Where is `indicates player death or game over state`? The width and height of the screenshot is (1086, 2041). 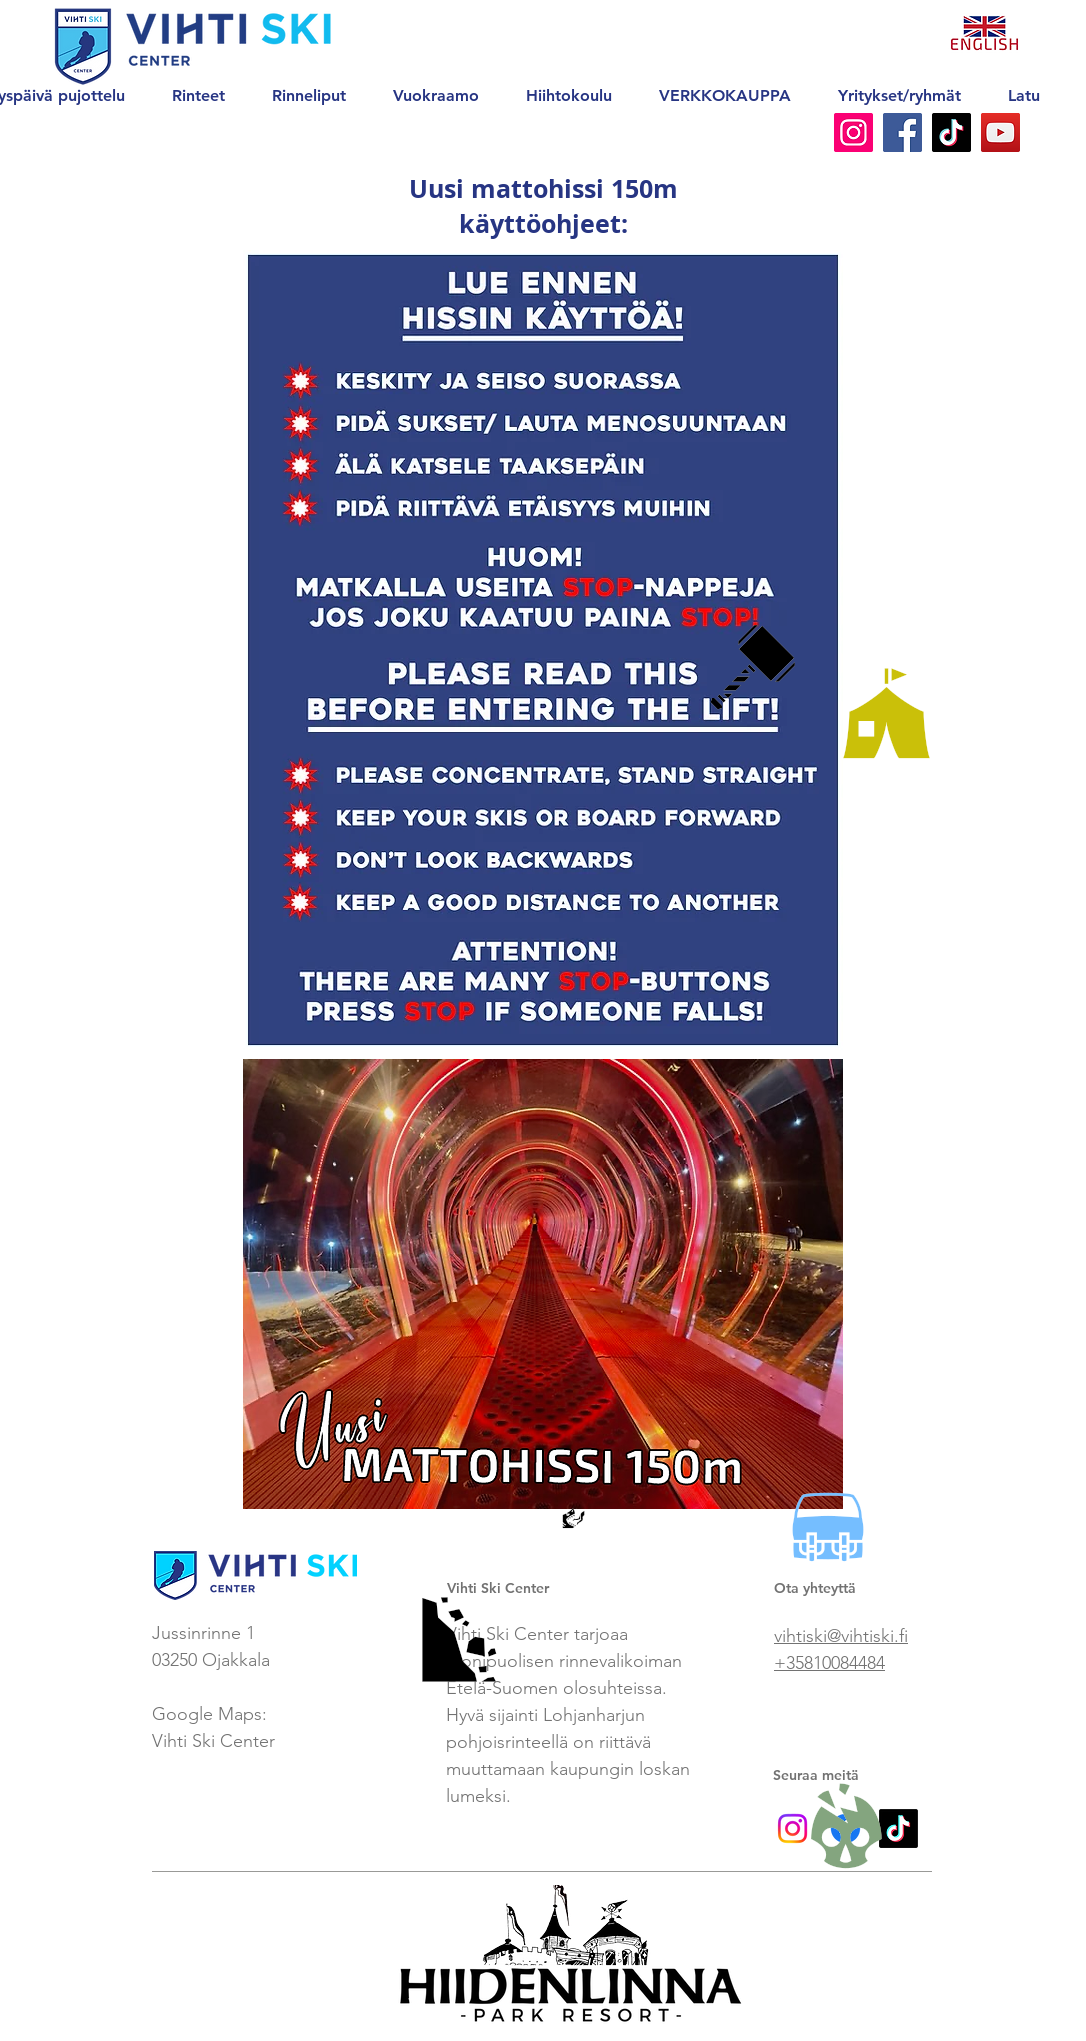 indicates player death or game over state is located at coordinates (845, 1827).